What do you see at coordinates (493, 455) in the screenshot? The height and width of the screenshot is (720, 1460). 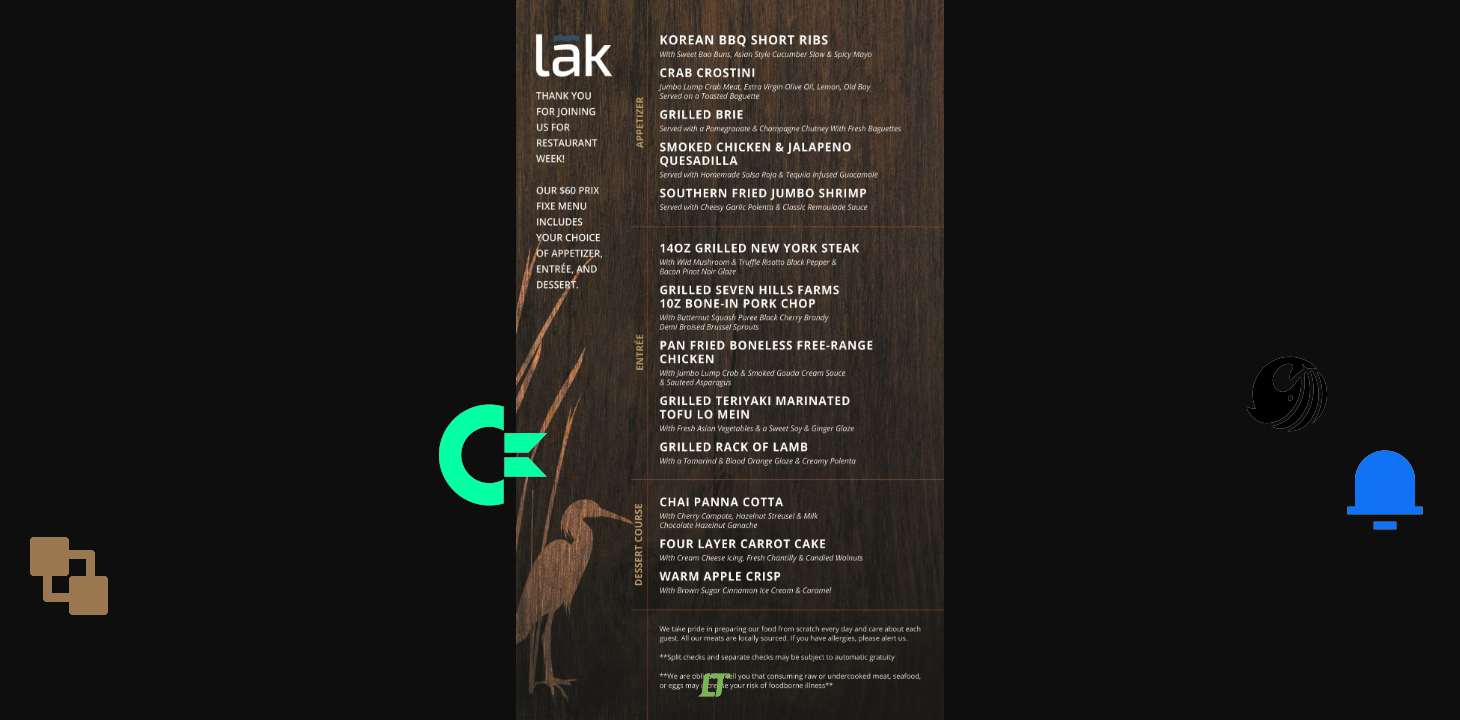 I see `commodore brand logo` at bounding box center [493, 455].